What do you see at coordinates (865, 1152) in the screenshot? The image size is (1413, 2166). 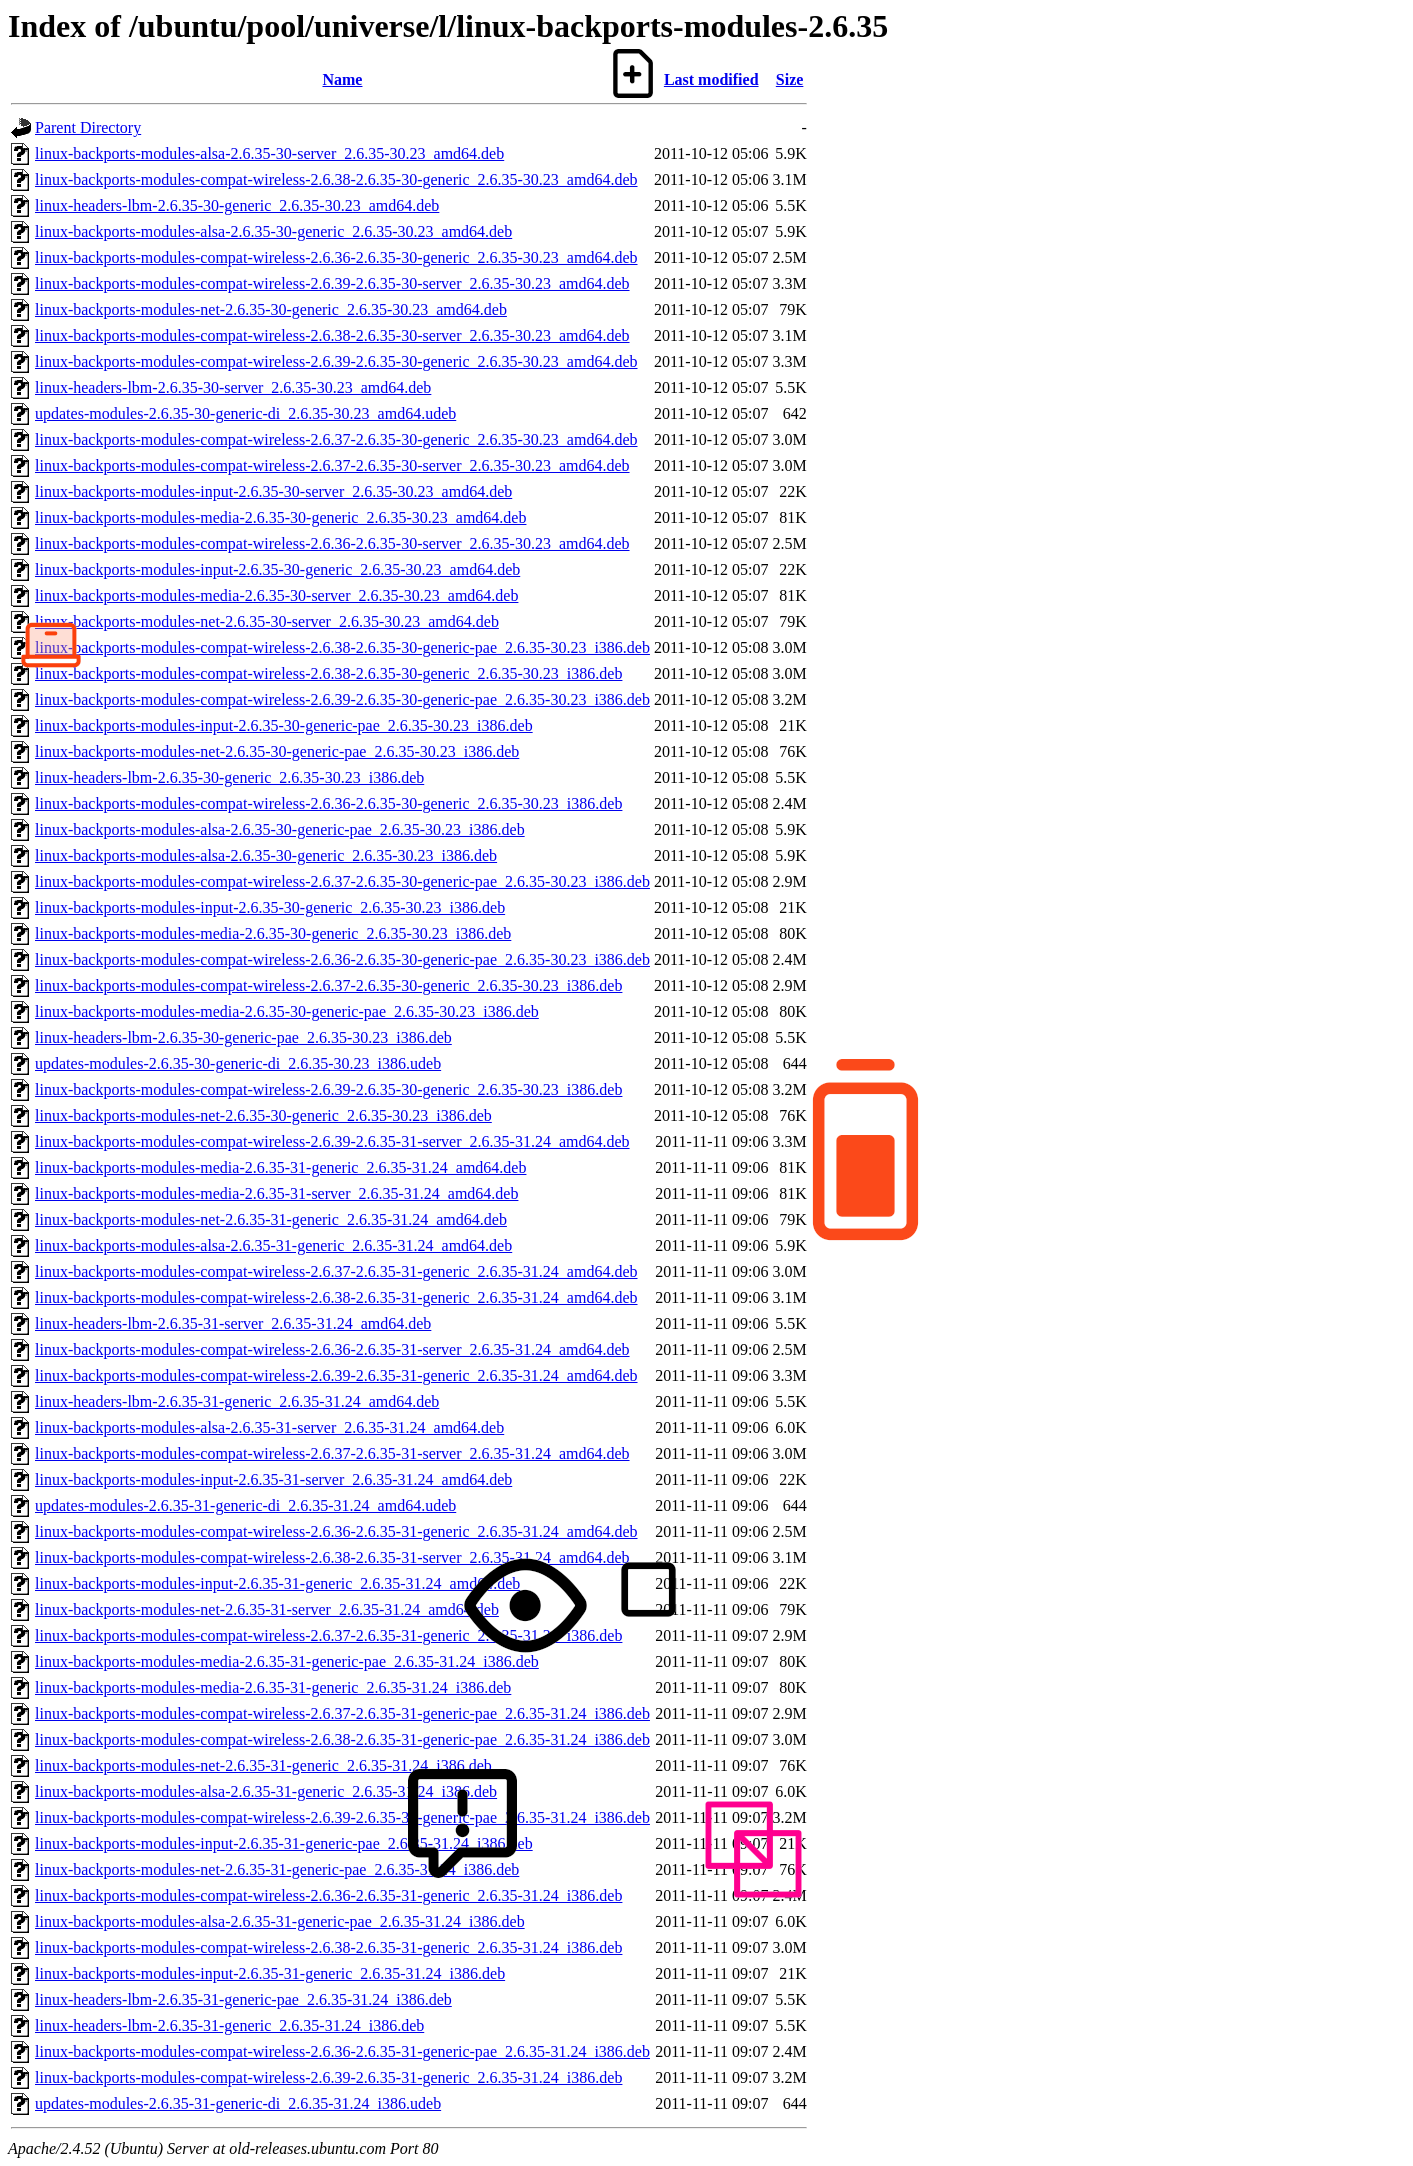 I see `indicates high battery level` at bounding box center [865, 1152].